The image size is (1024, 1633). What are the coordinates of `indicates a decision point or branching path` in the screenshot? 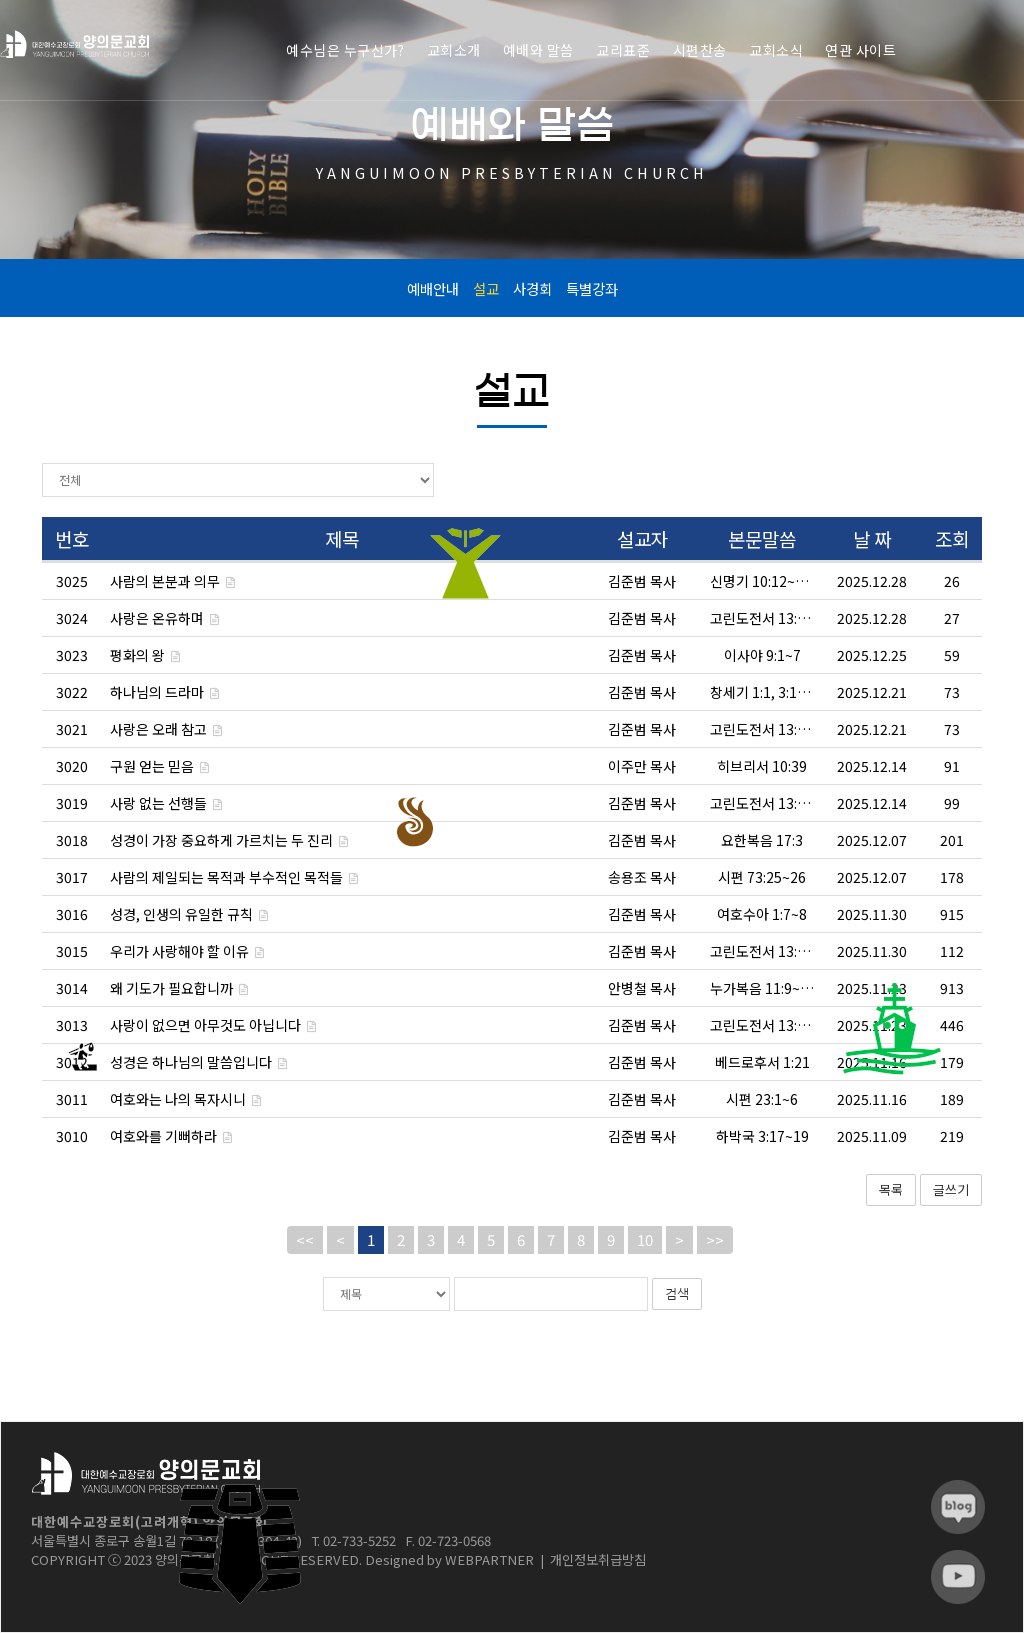 It's located at (465, 563).